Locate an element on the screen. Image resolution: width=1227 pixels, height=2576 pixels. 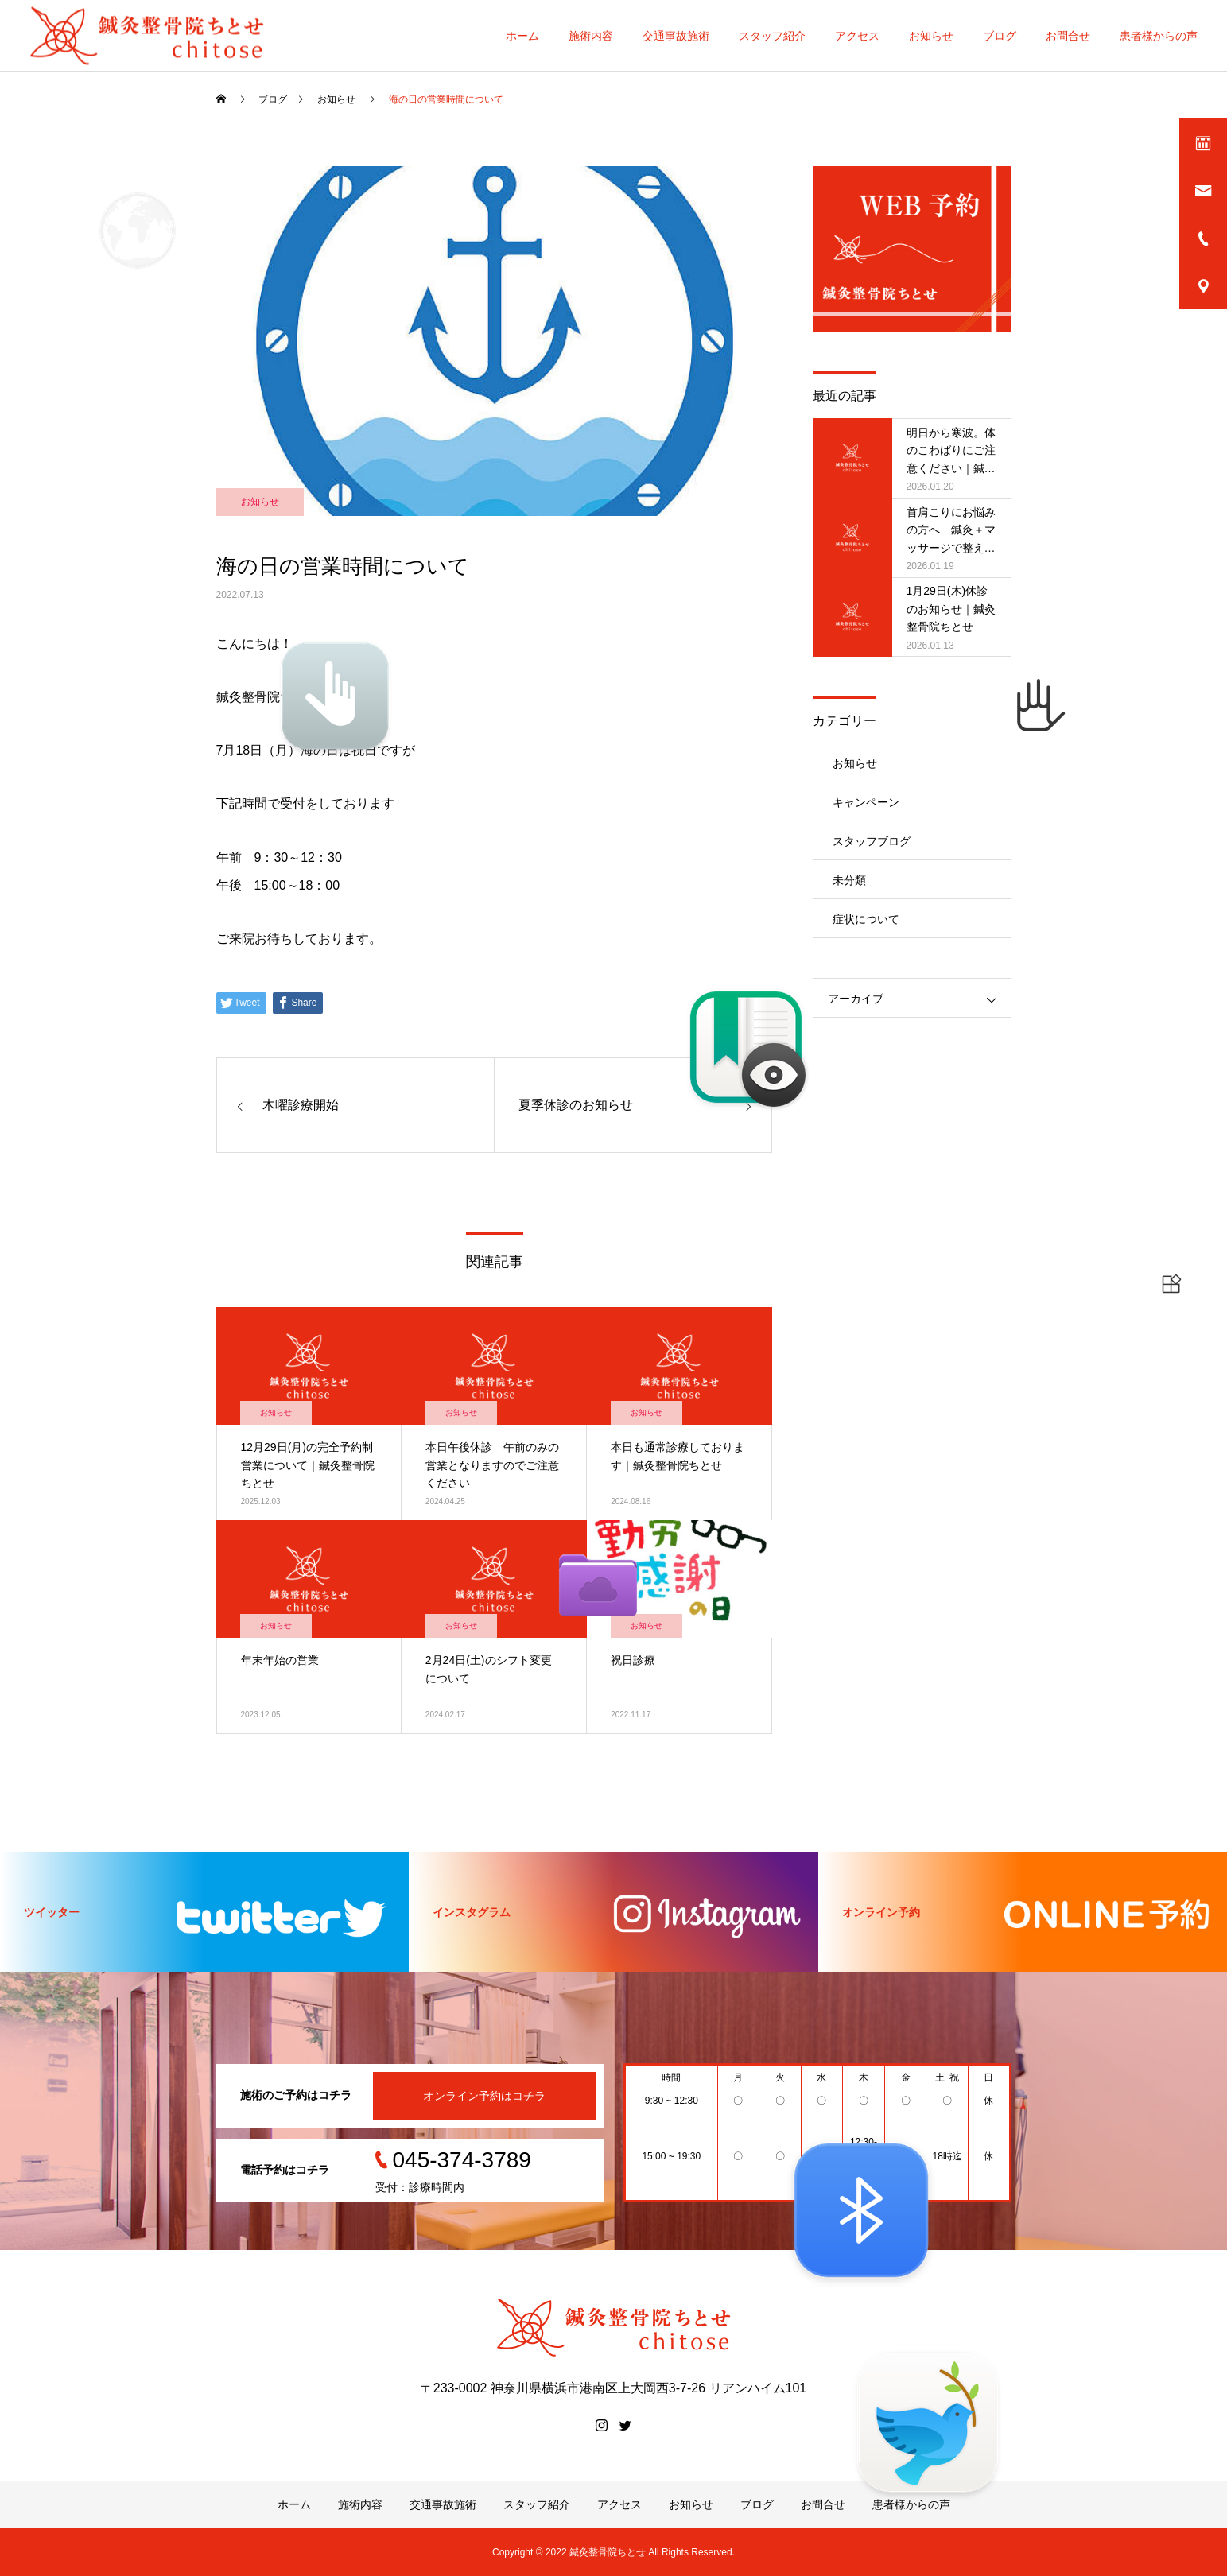
access cloud-synced files and folders is located at coordinates (598, 1585).